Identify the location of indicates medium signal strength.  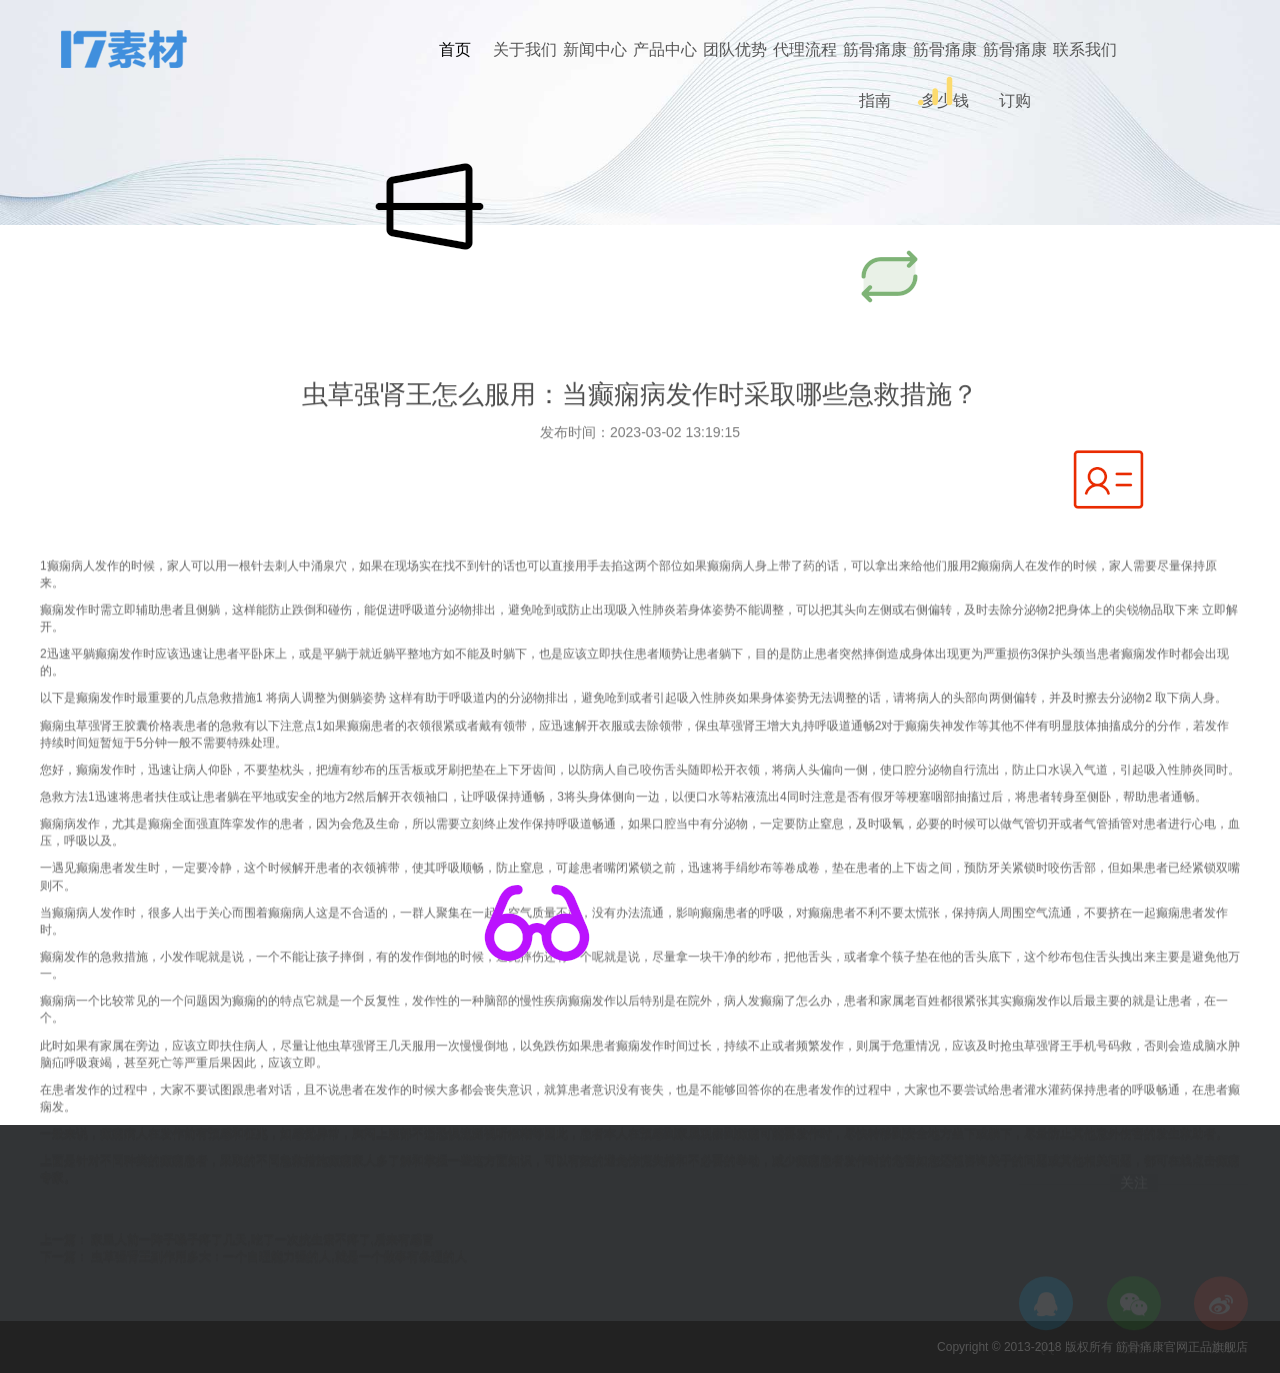
(949, 79).